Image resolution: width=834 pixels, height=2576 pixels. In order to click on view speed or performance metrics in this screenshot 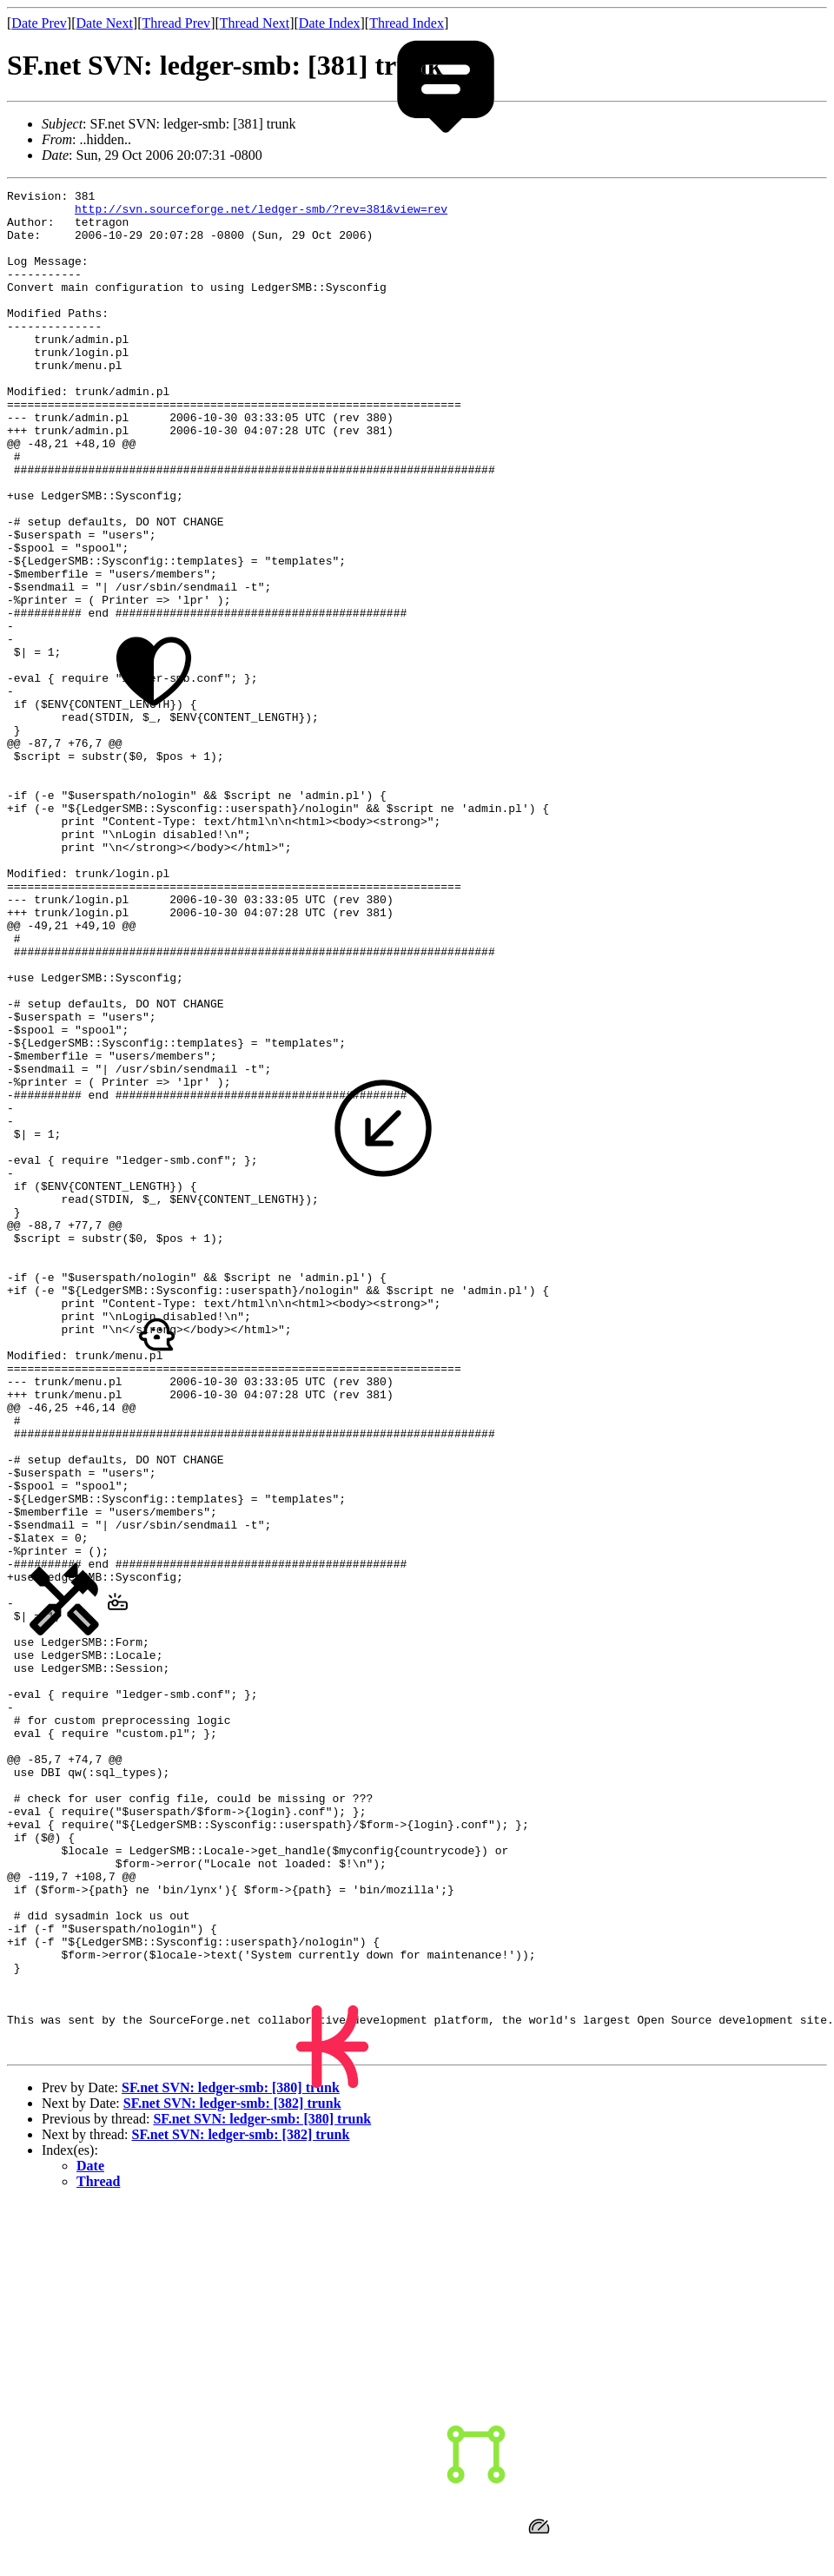, I will do `click(539, 2526)`.